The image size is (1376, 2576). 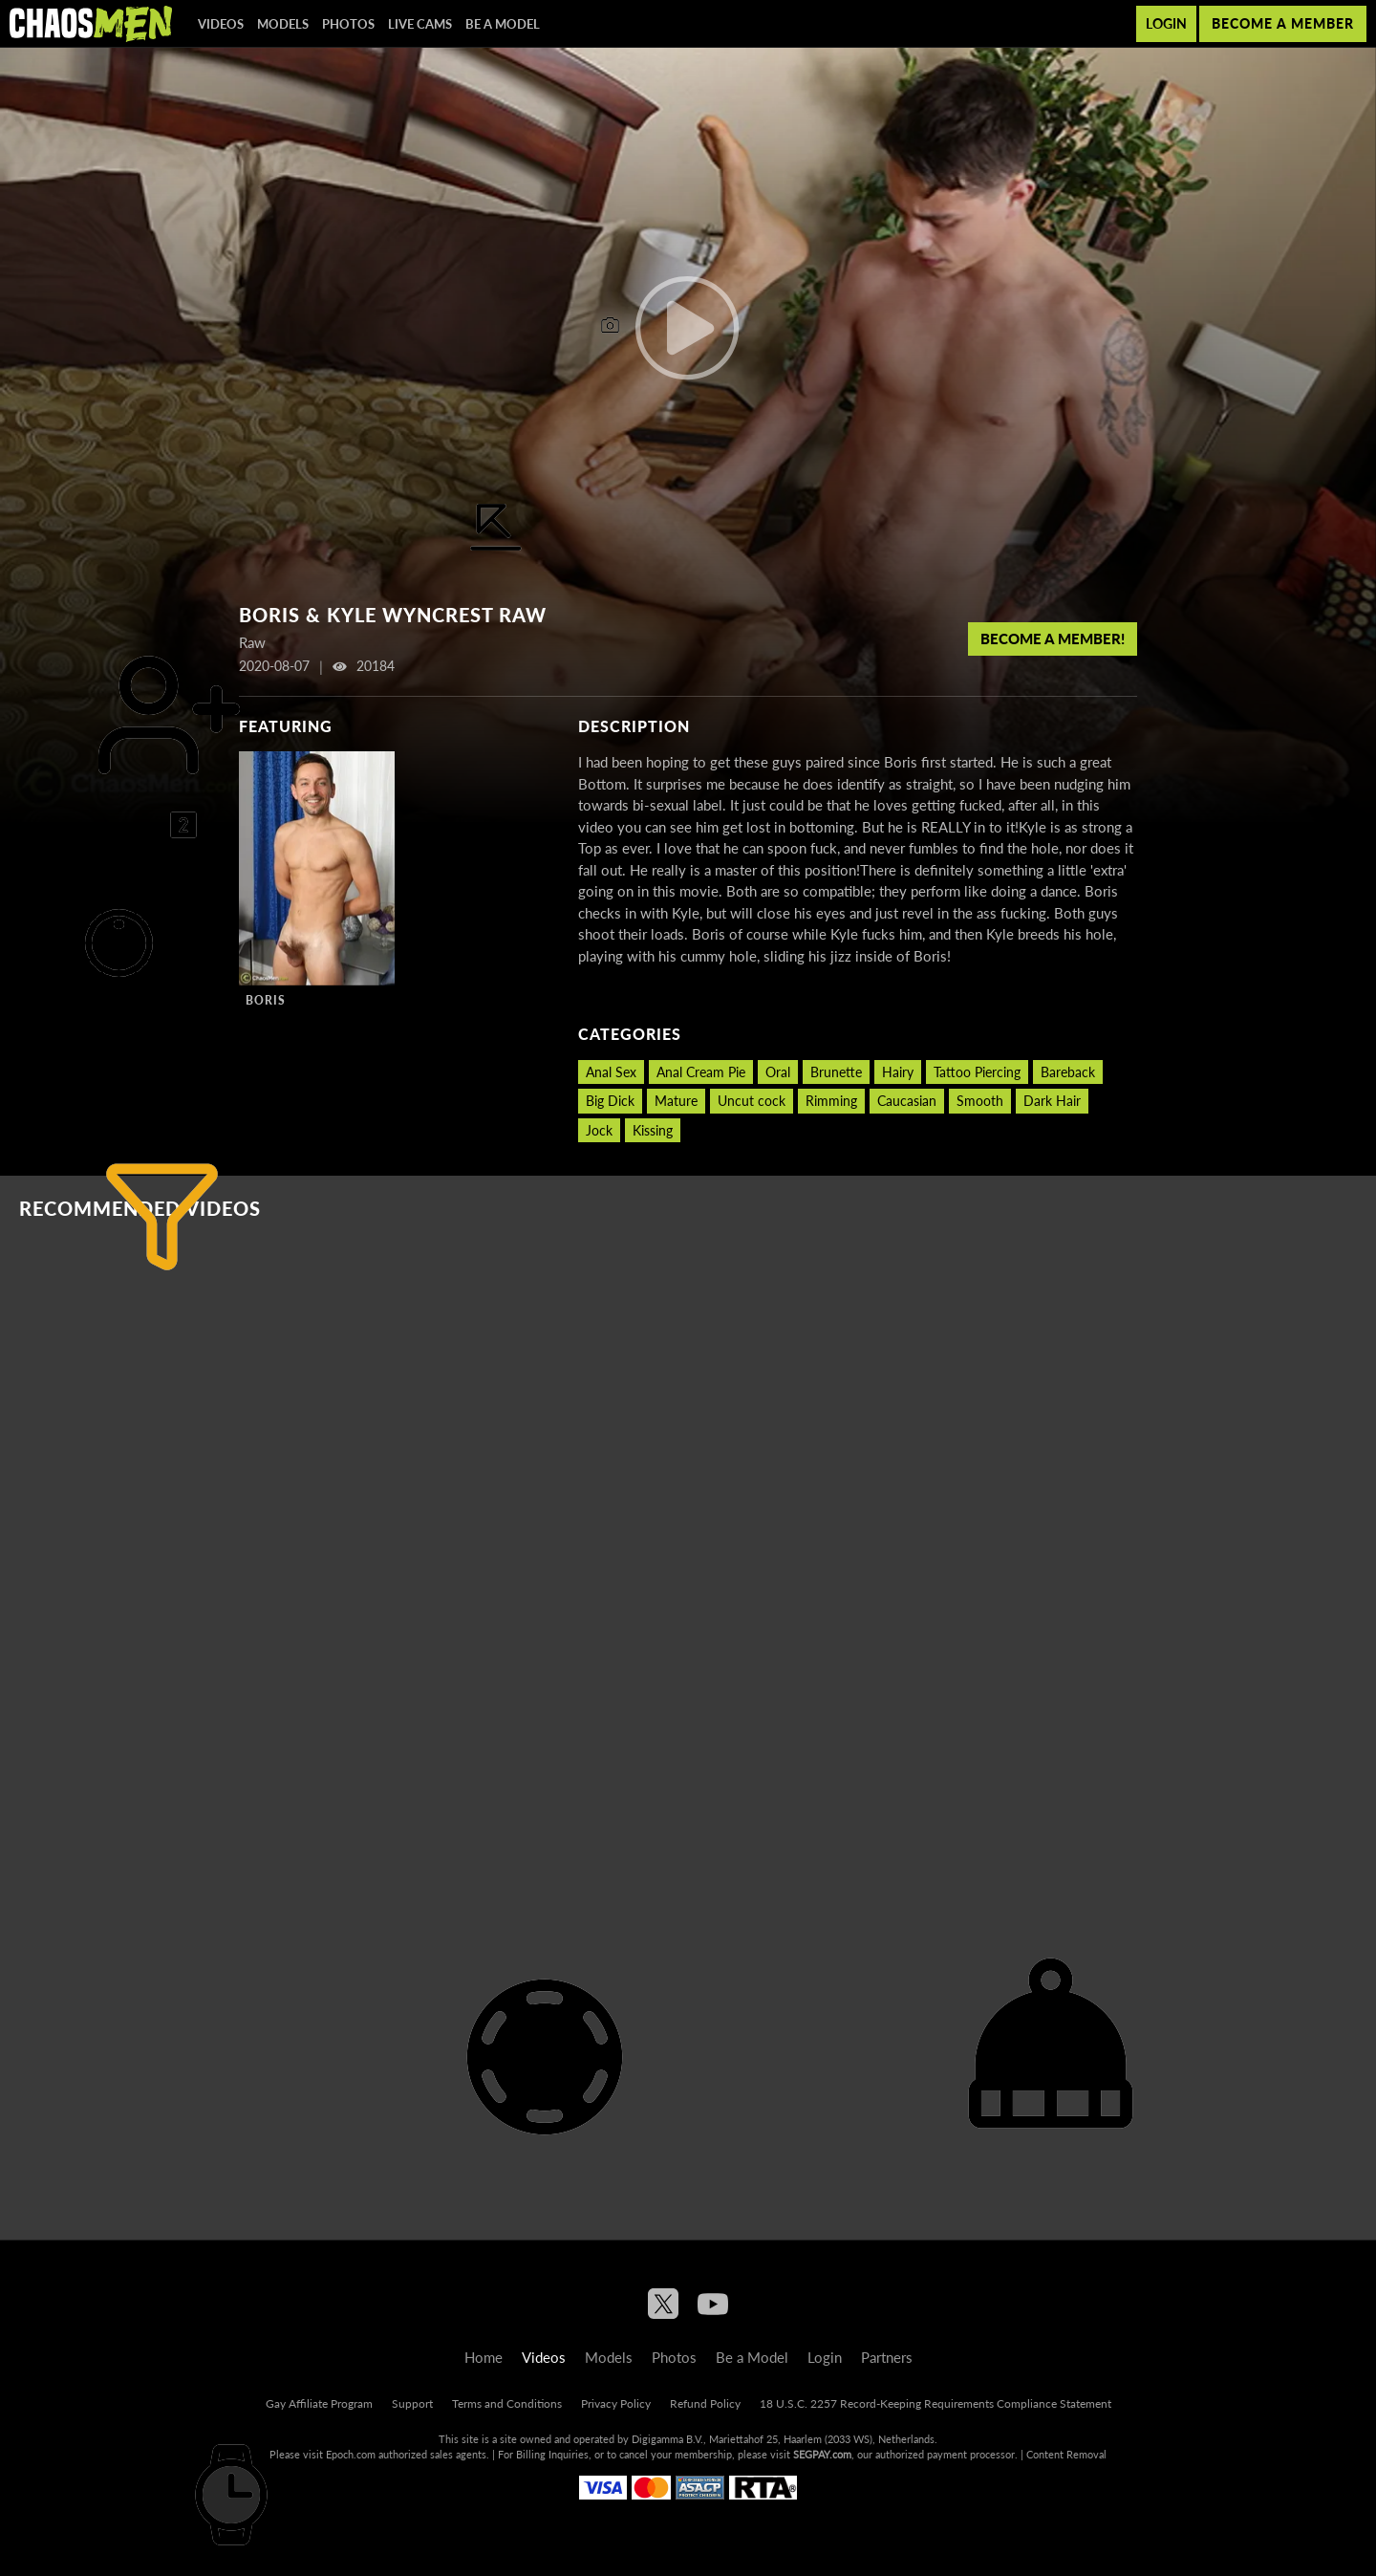 What do you see at coordinates (183, 825) in the screenshot?
I see `indicates step two in a multi-step process` at bounding box center [183, 825].